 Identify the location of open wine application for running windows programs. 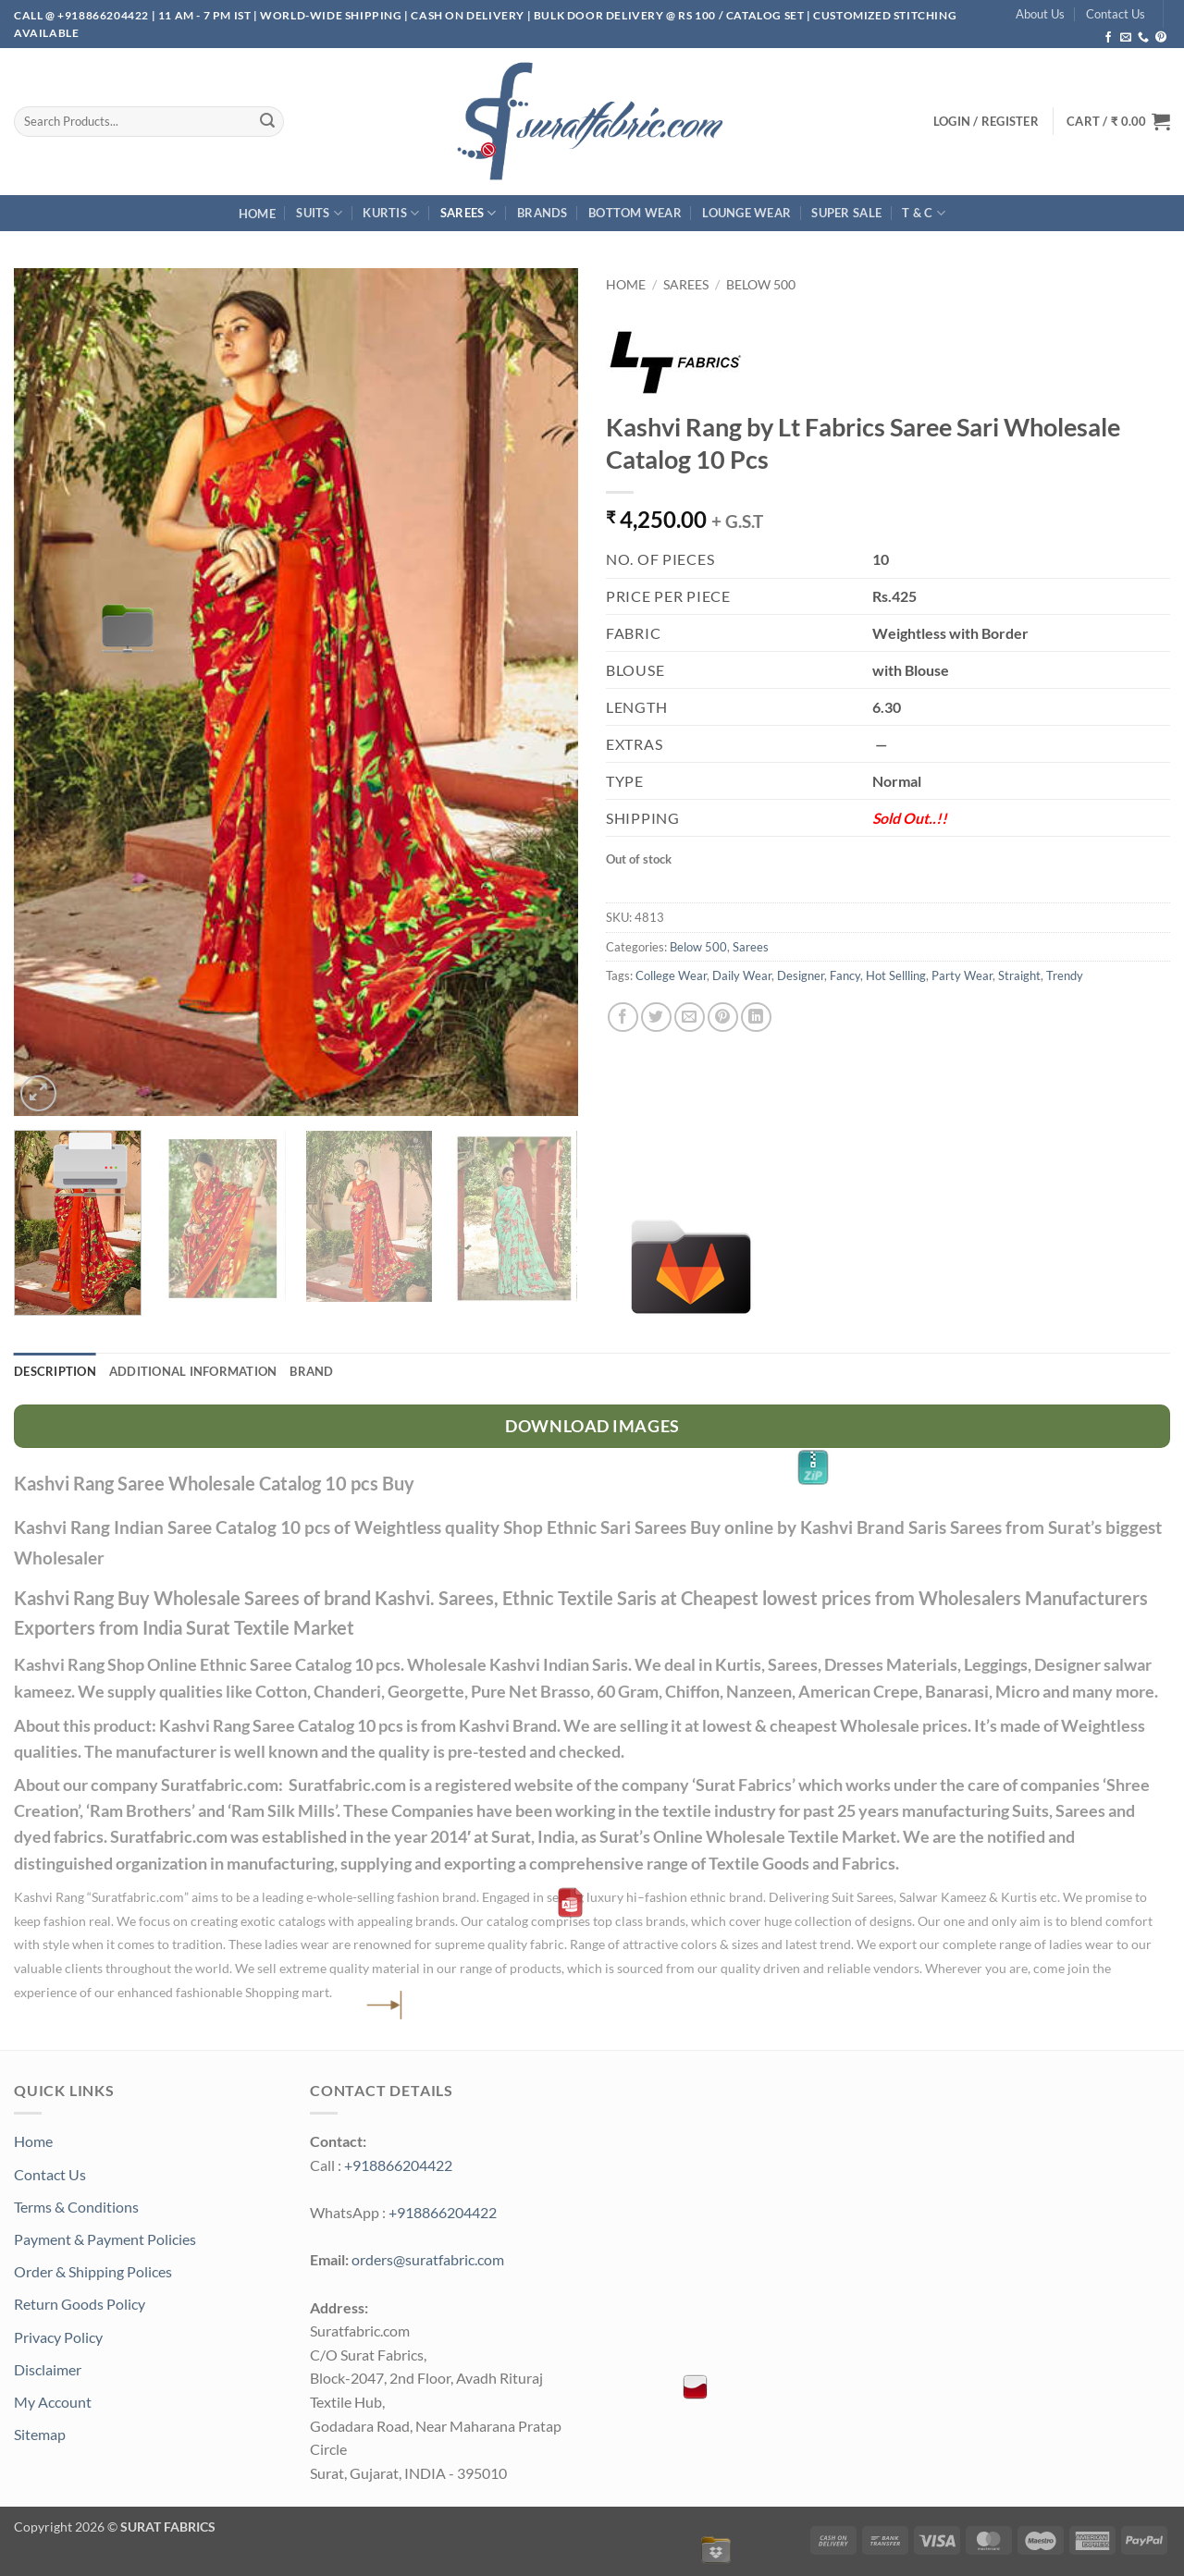
(695, 2386).